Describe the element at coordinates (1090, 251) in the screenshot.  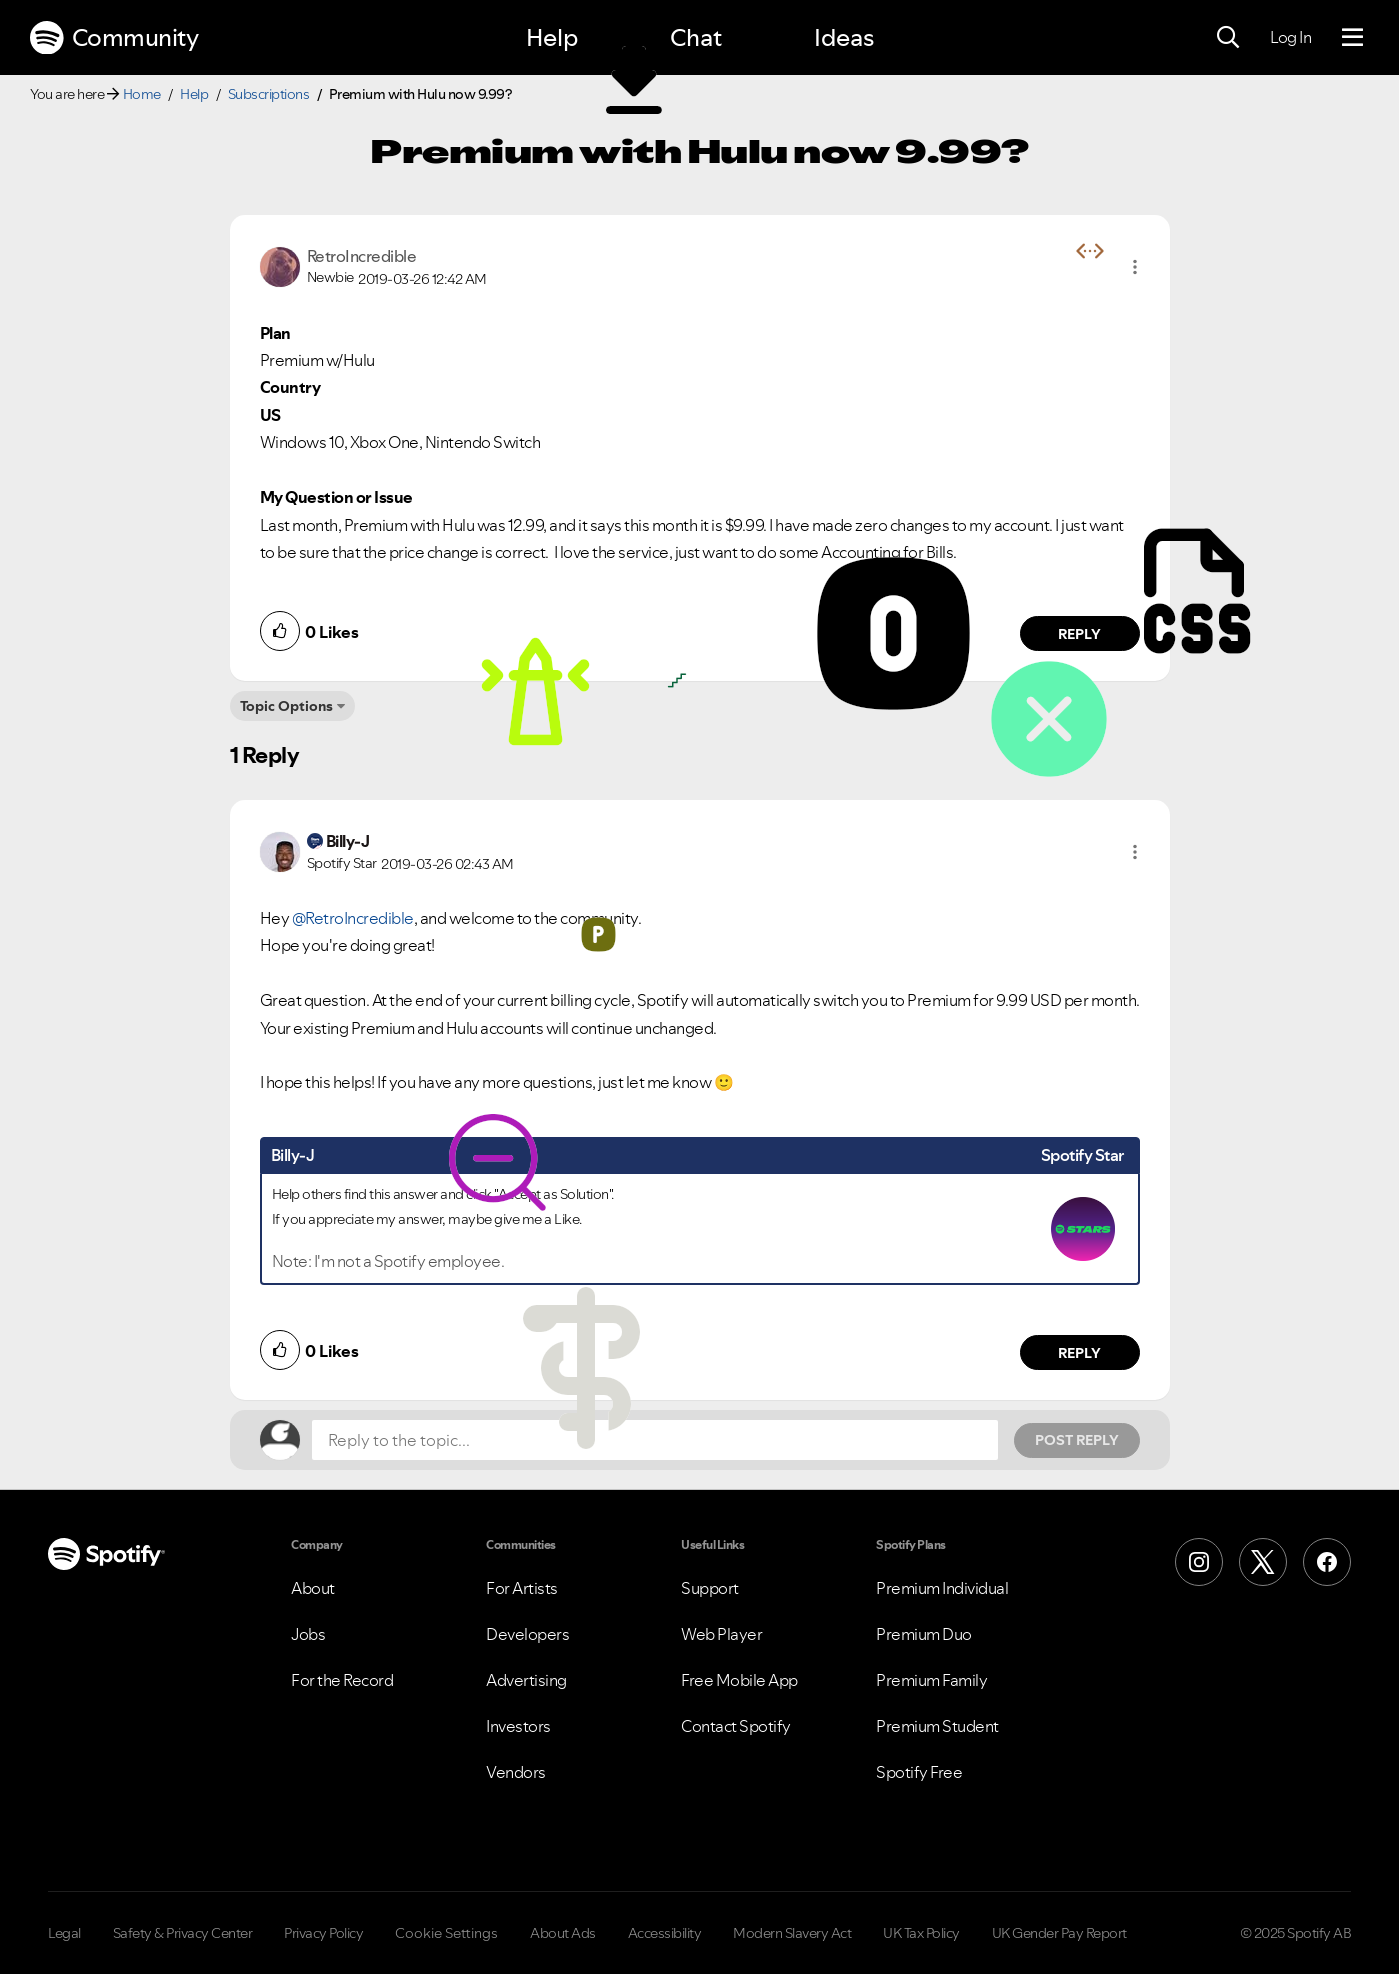
I see `expand or collapse content horizontally` at that location.